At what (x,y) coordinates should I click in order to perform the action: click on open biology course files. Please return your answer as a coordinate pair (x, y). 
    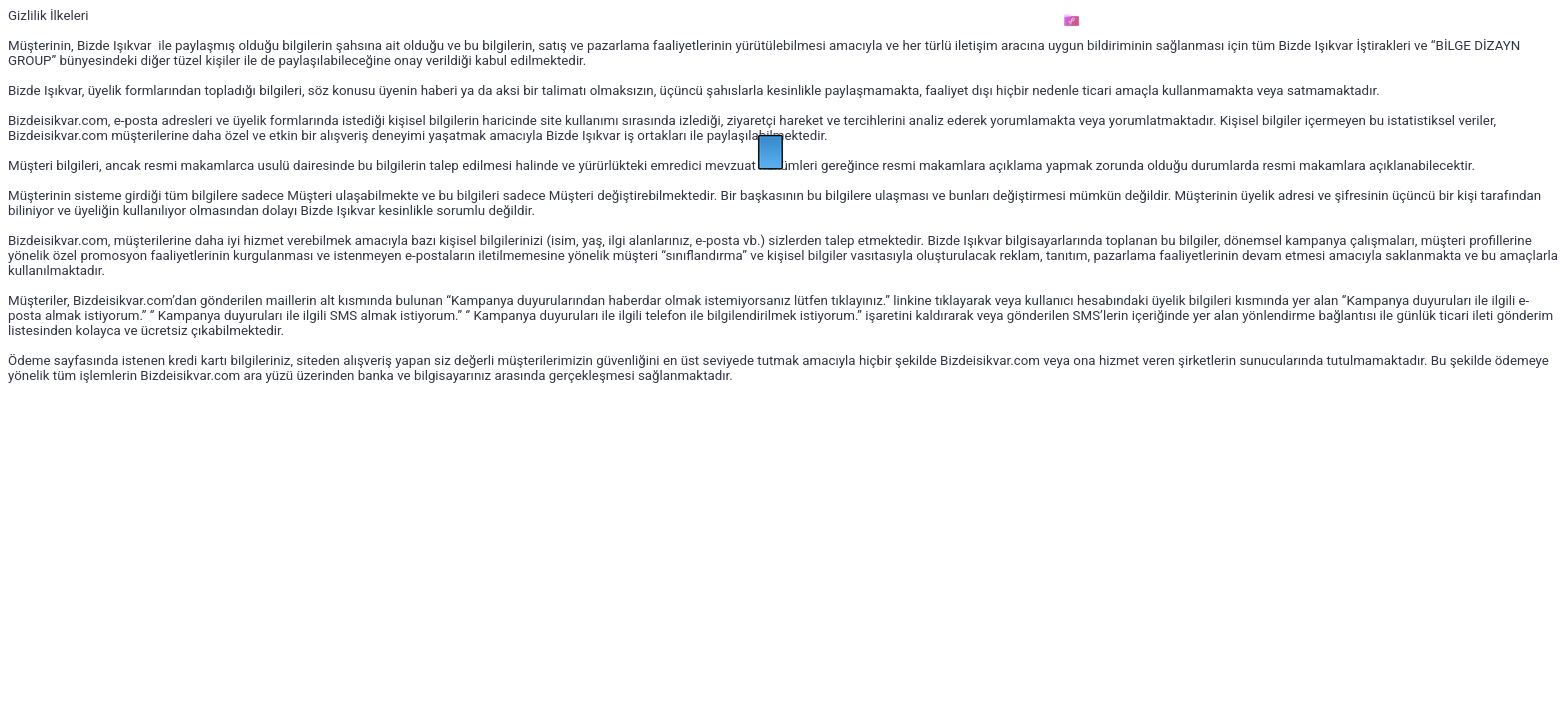
    Looking at the image, I should click on (1071, 20).